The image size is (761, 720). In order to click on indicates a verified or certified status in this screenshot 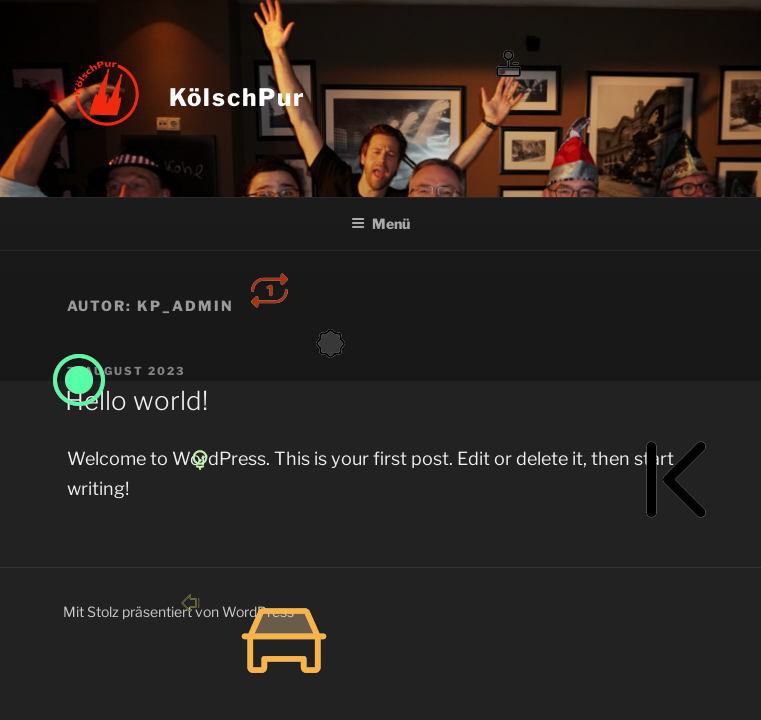, I will do `click(330, 343)`.